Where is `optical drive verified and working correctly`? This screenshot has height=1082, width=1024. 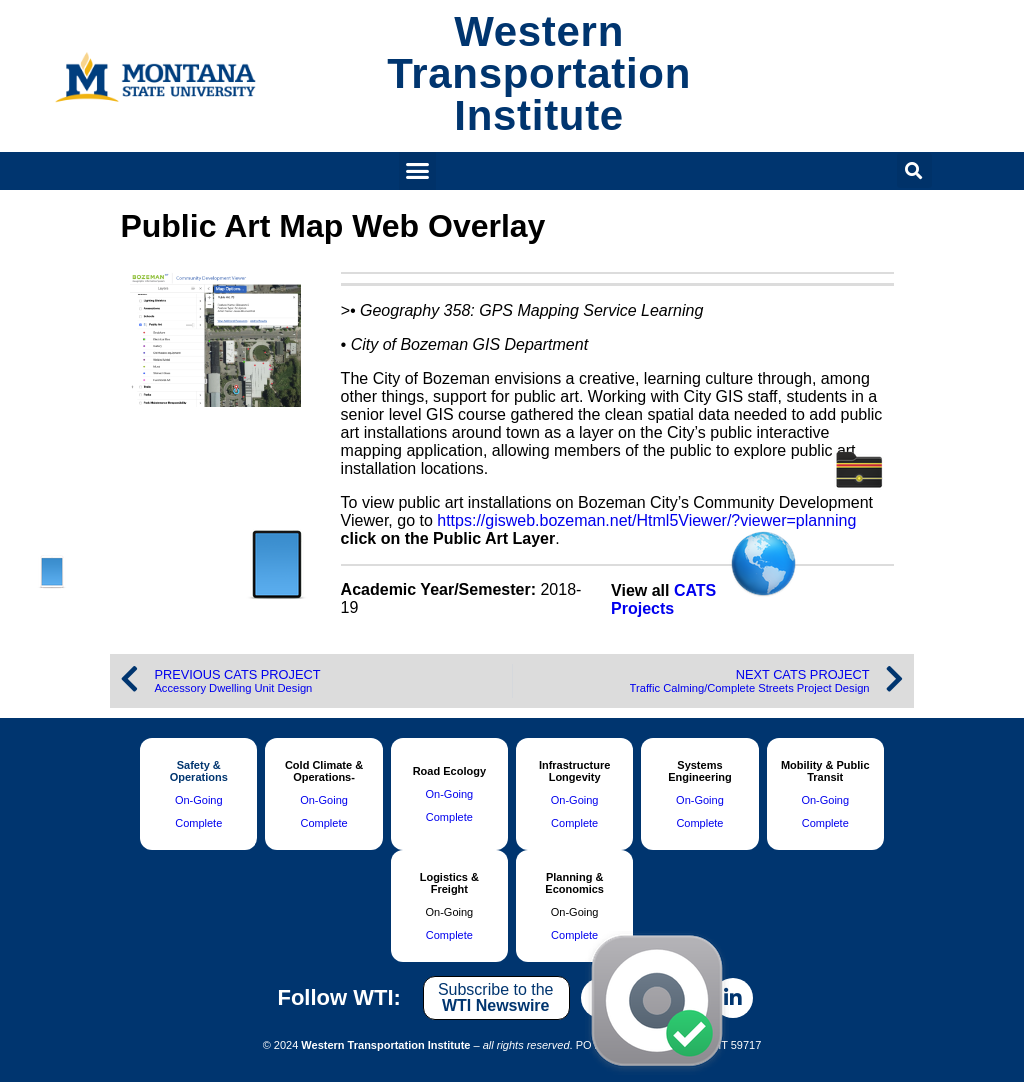 optical drive verified and working correctly is located at coordinates (657, 1003).